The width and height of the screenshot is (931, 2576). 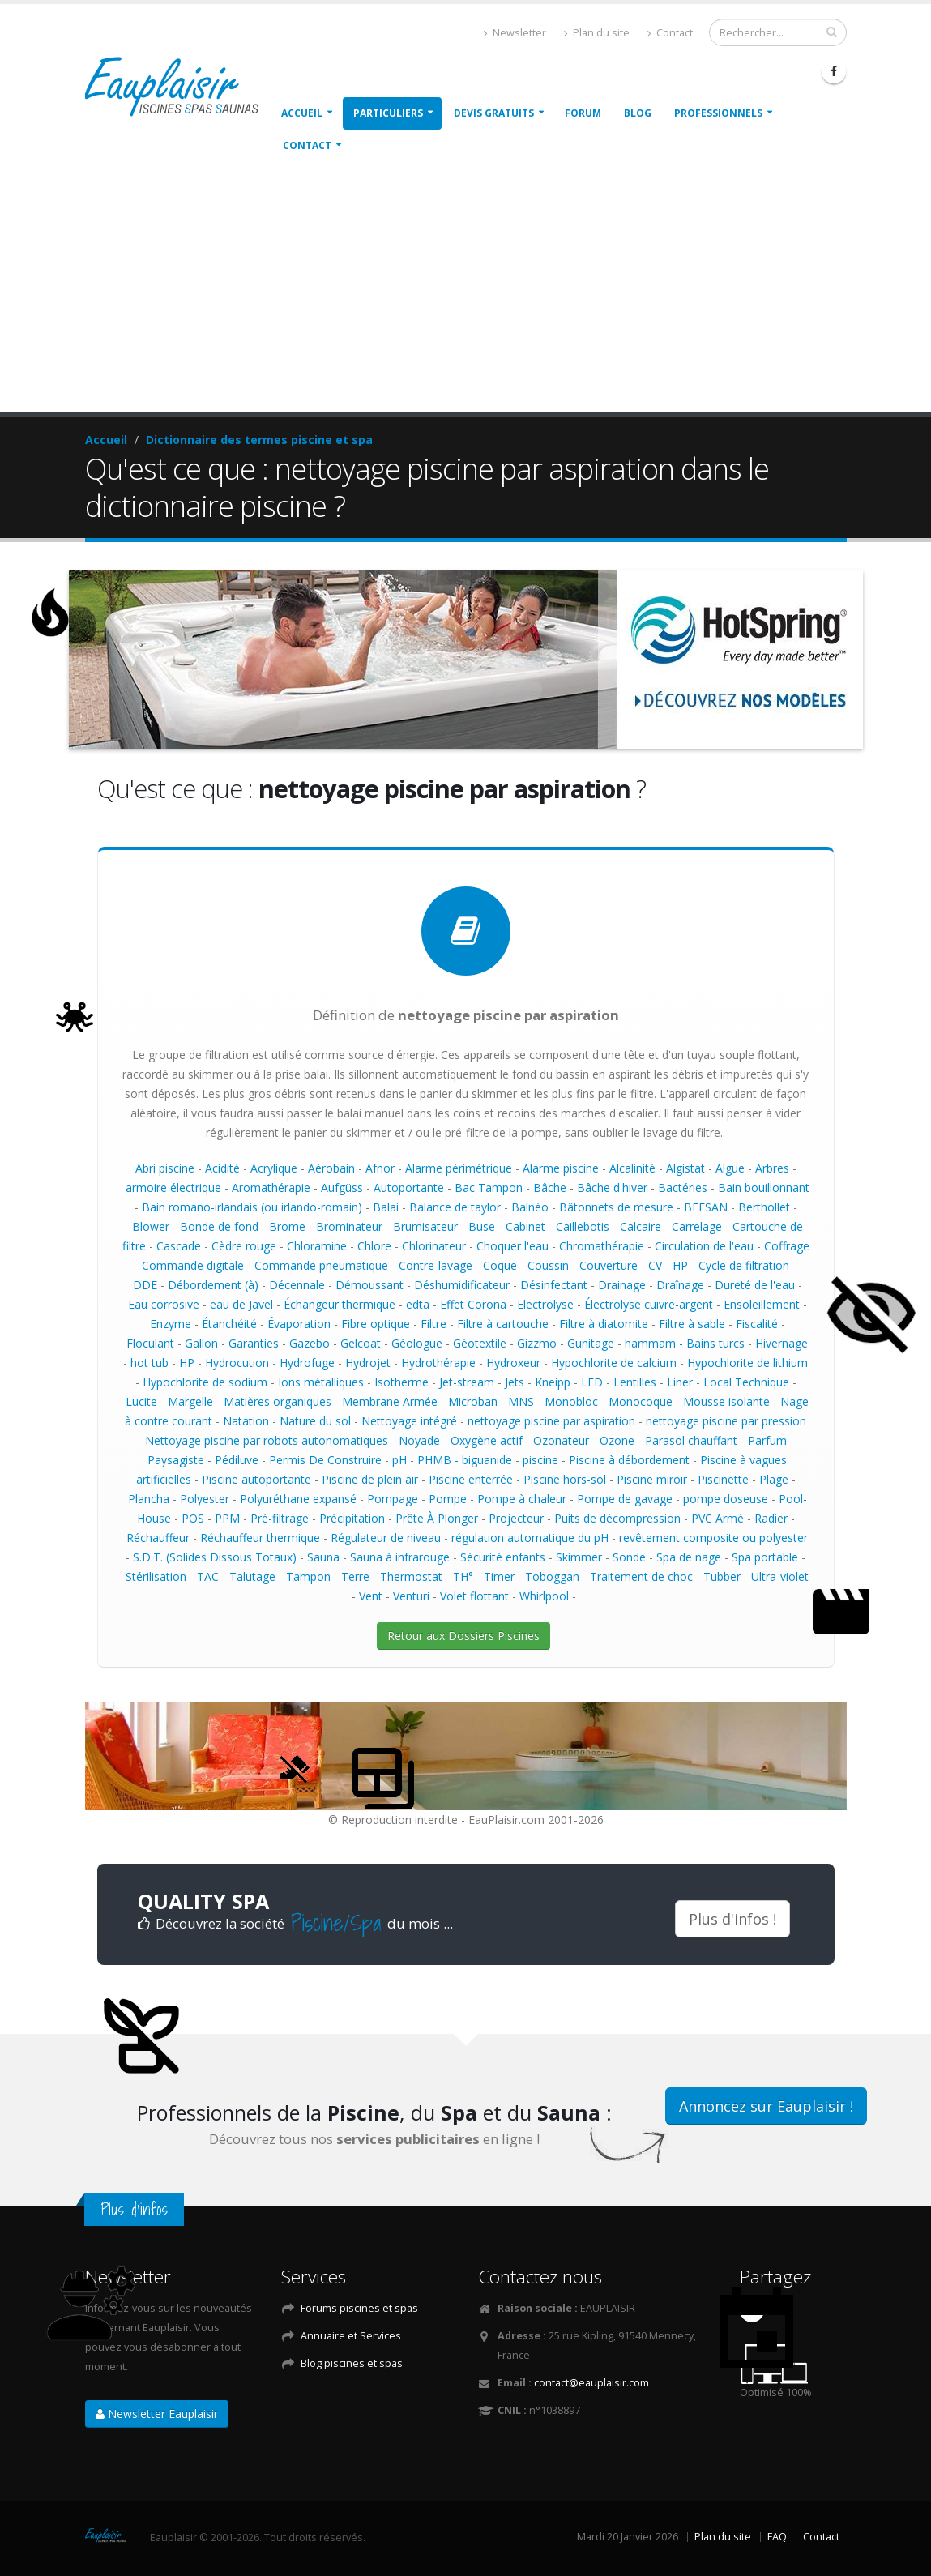 I want to click on locate nearby fire stations, so click(x=50, y=613).